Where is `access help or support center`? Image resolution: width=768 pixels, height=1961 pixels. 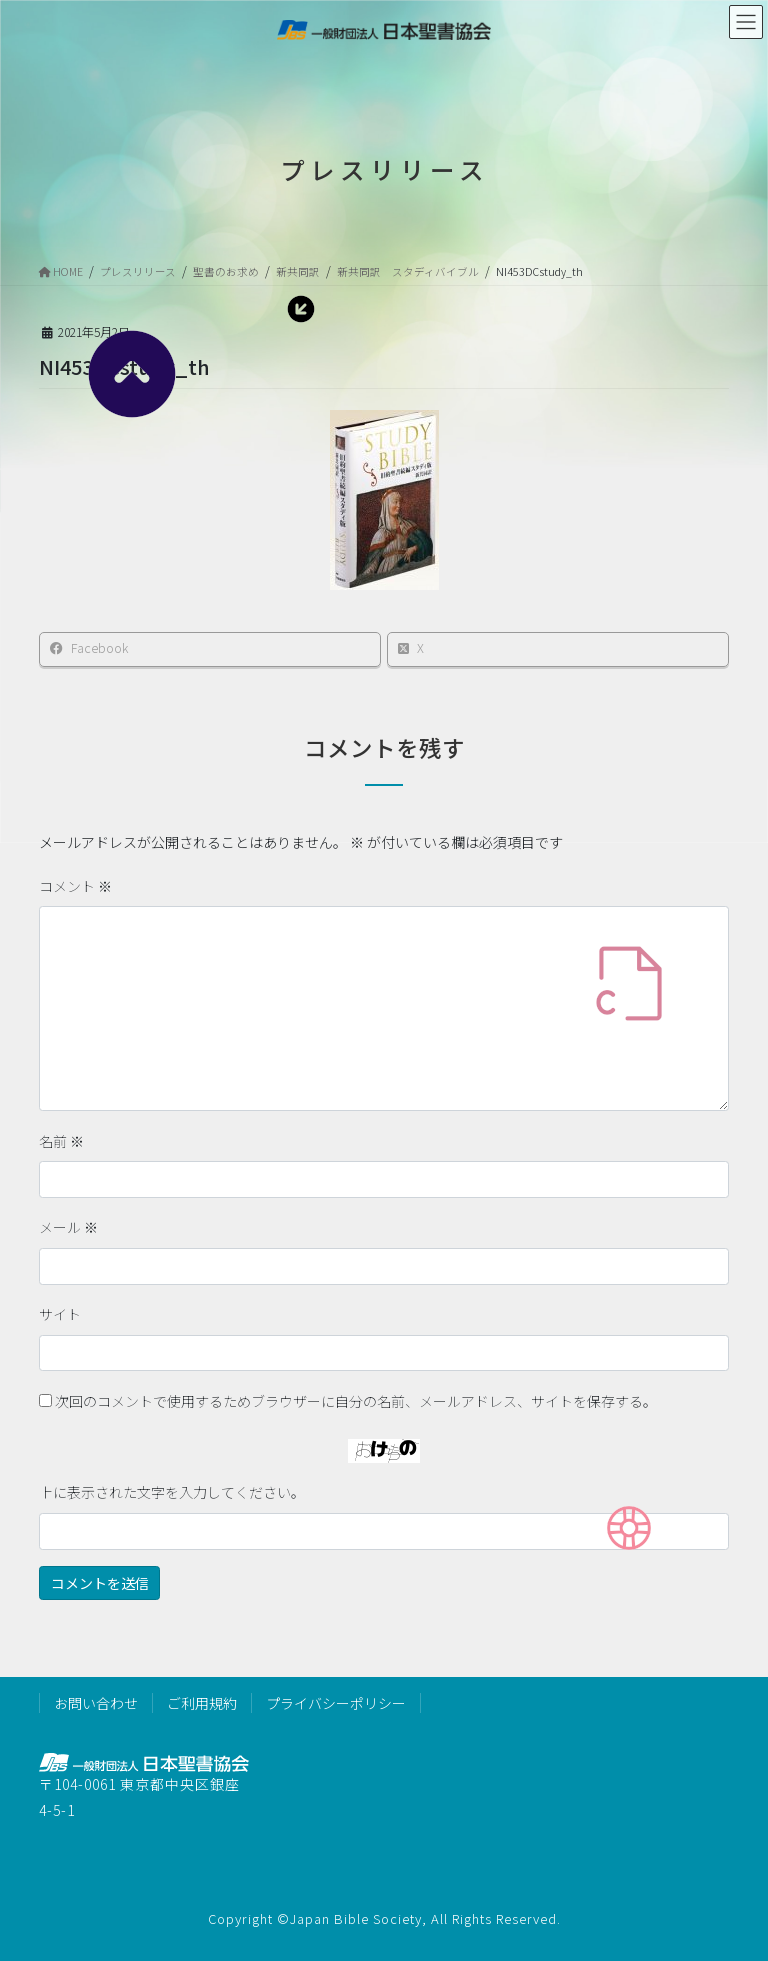 access help or support center is located at coordinates (629, 1528).